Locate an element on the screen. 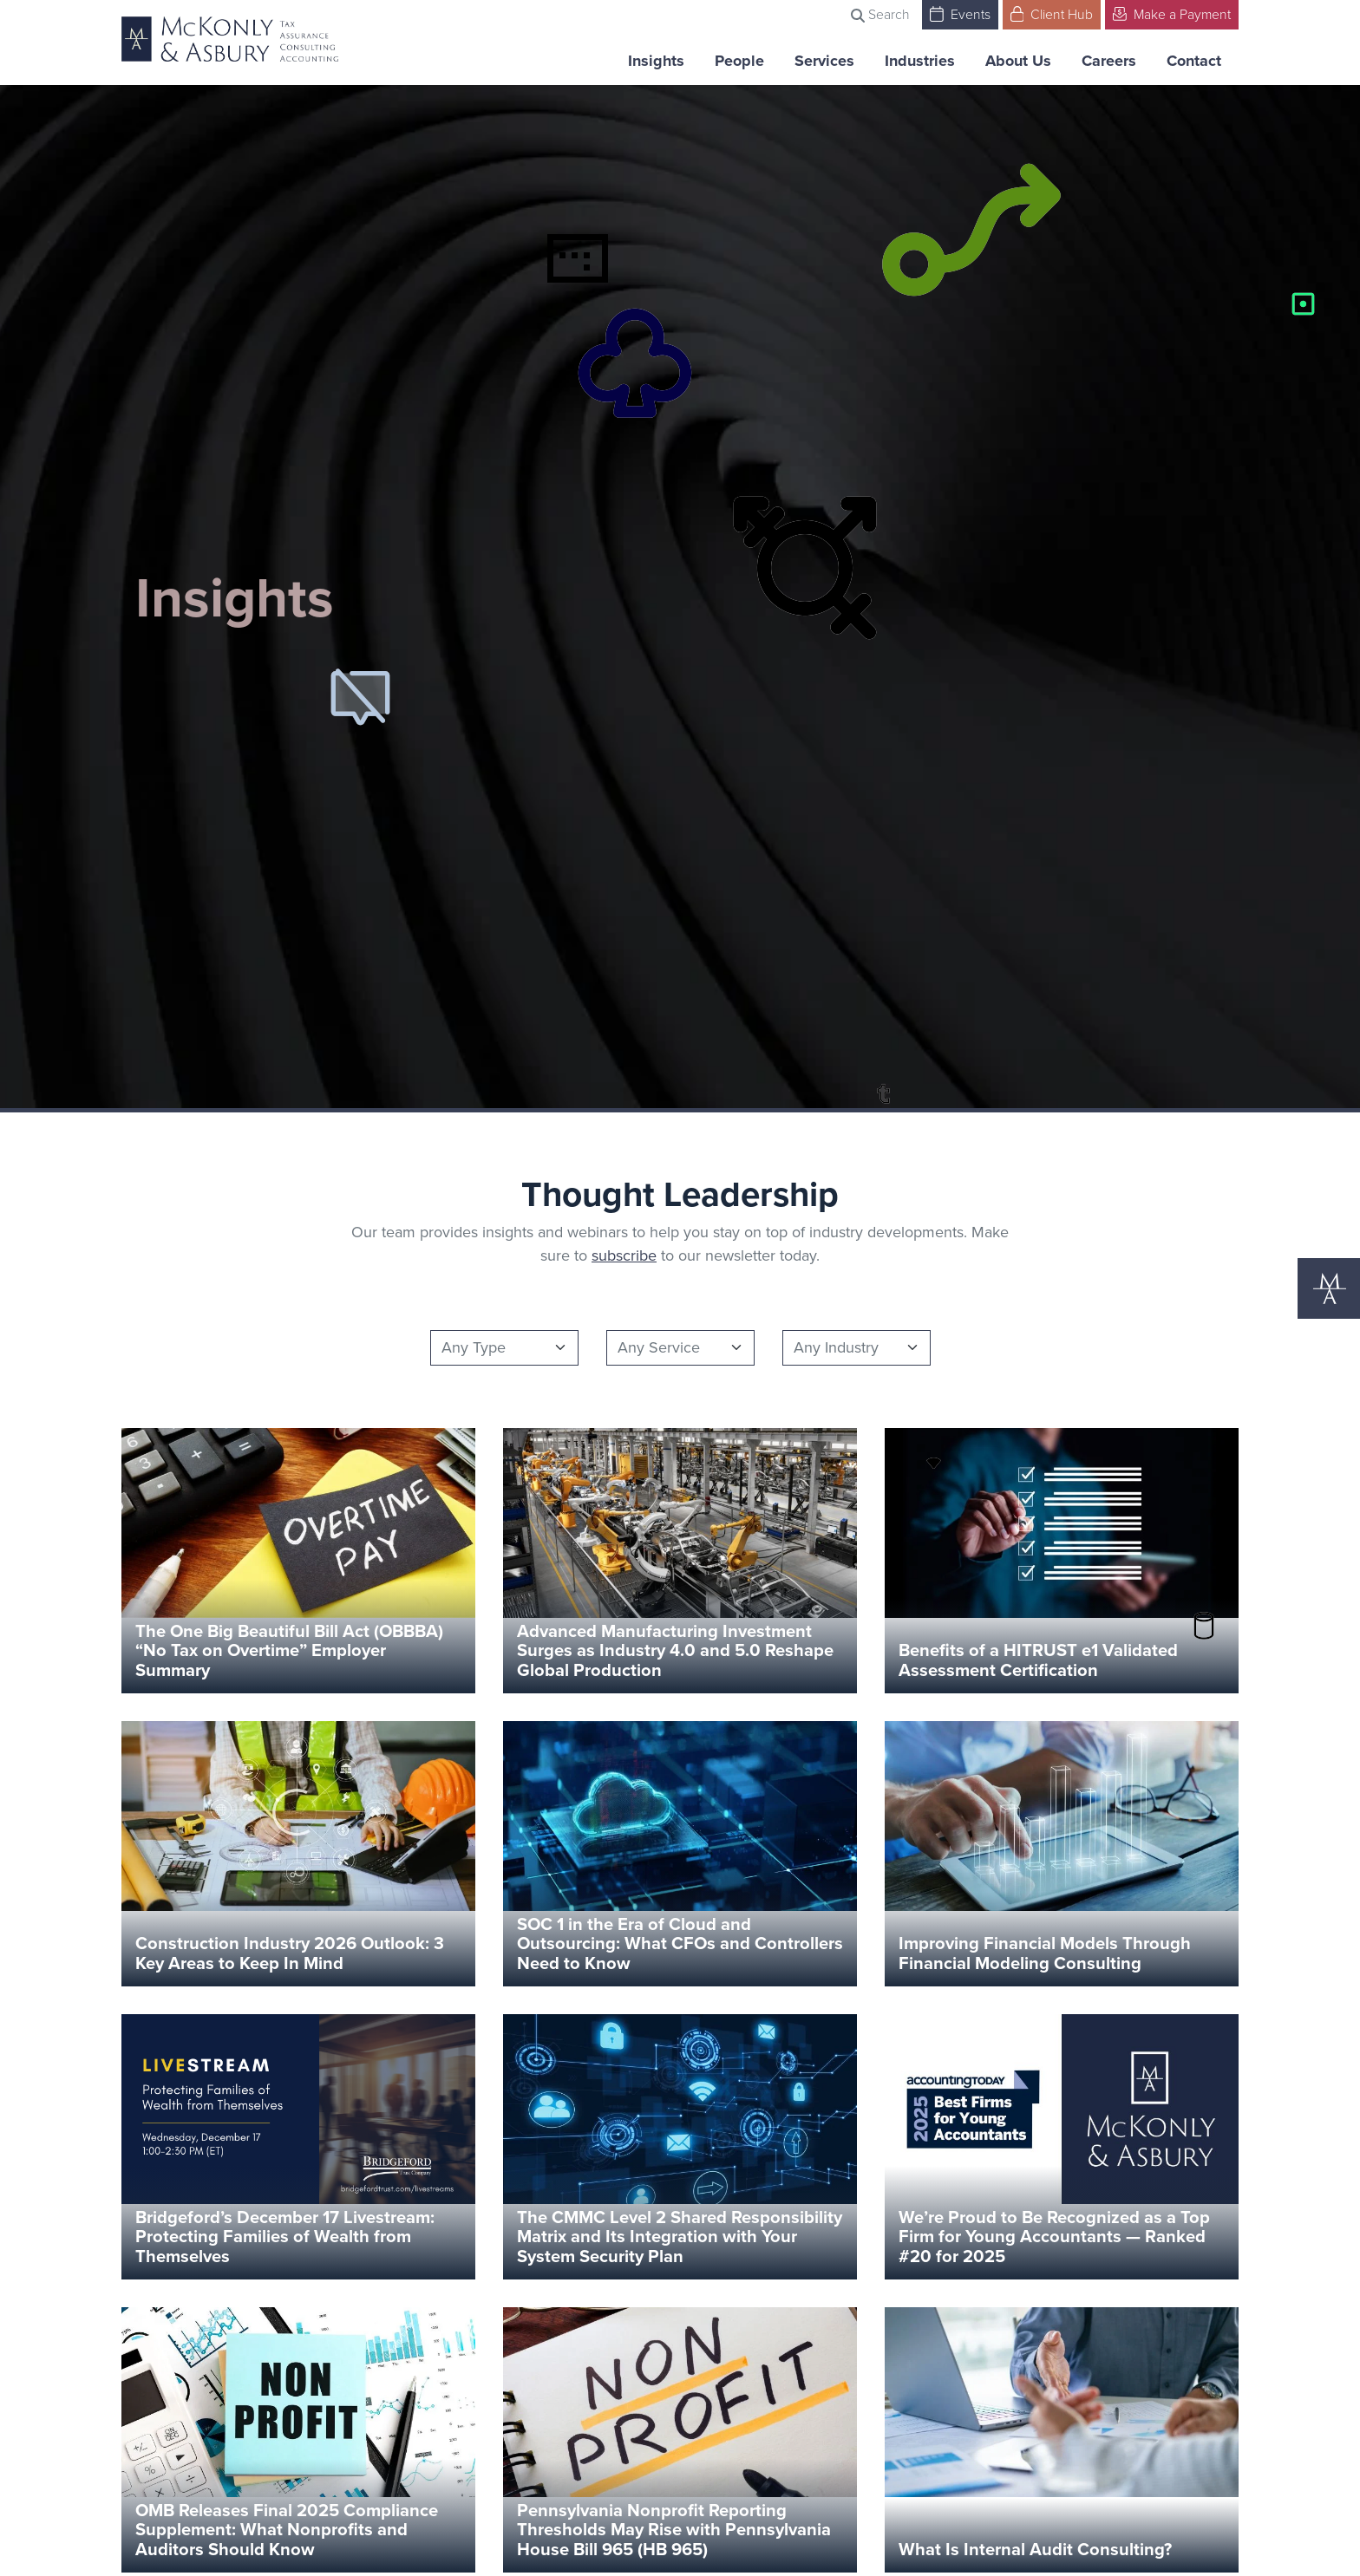  access database management is located at coordinates (1204, 1626).